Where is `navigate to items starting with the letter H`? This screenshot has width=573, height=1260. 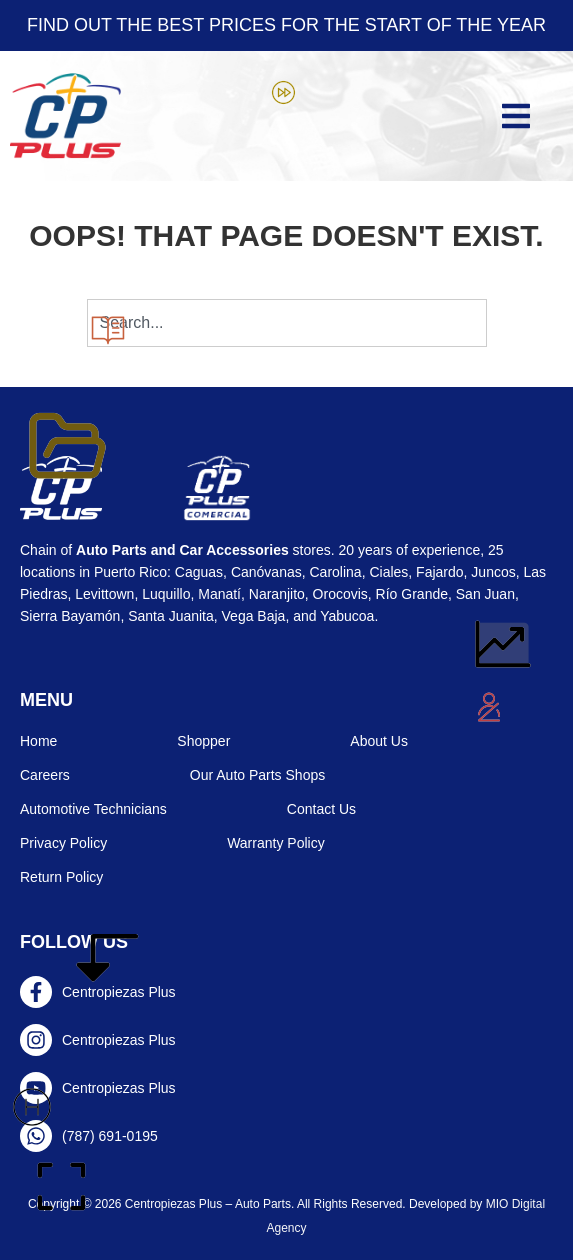 navigate to items starting with the letter H is located at coordinates (32, 1107).